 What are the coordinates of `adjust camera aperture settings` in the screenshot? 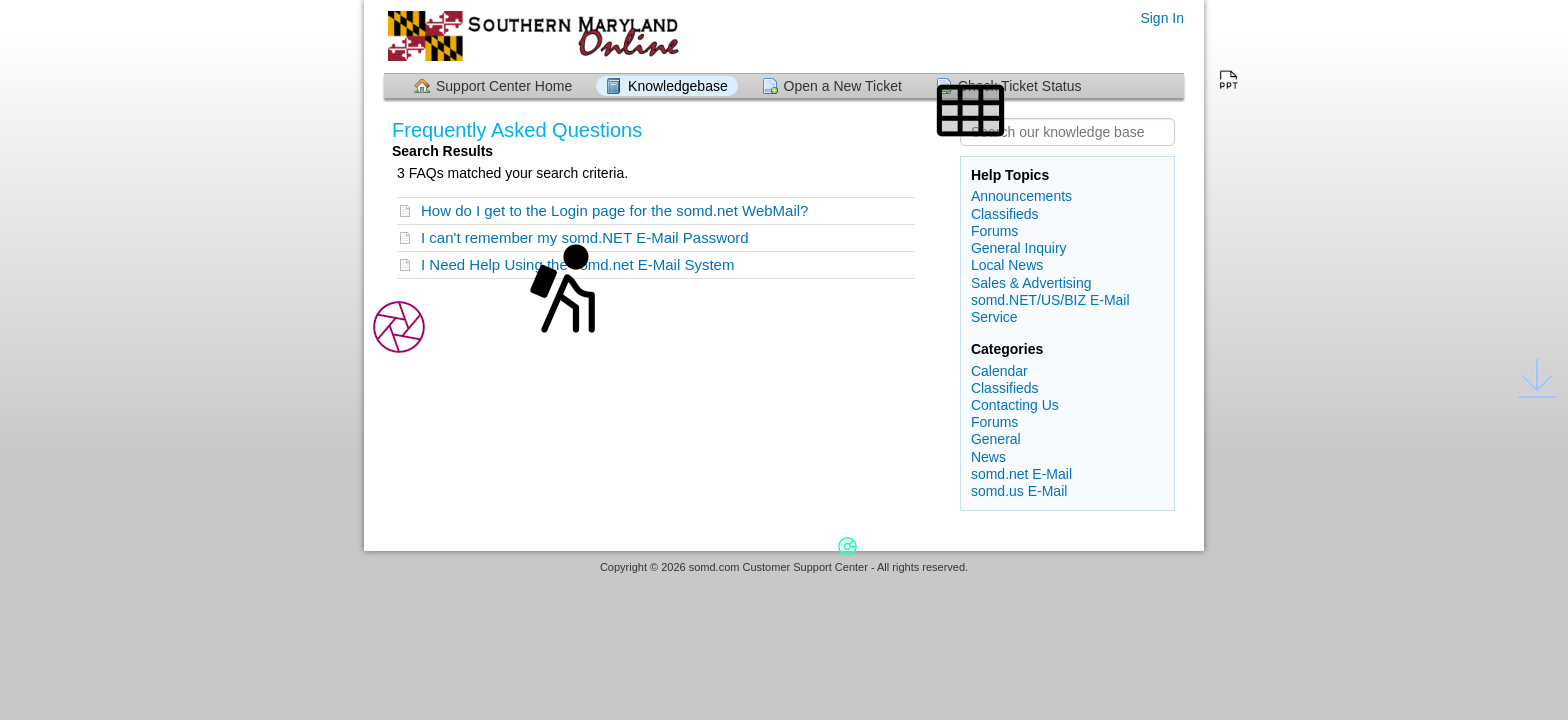 It's located at (399, 327).